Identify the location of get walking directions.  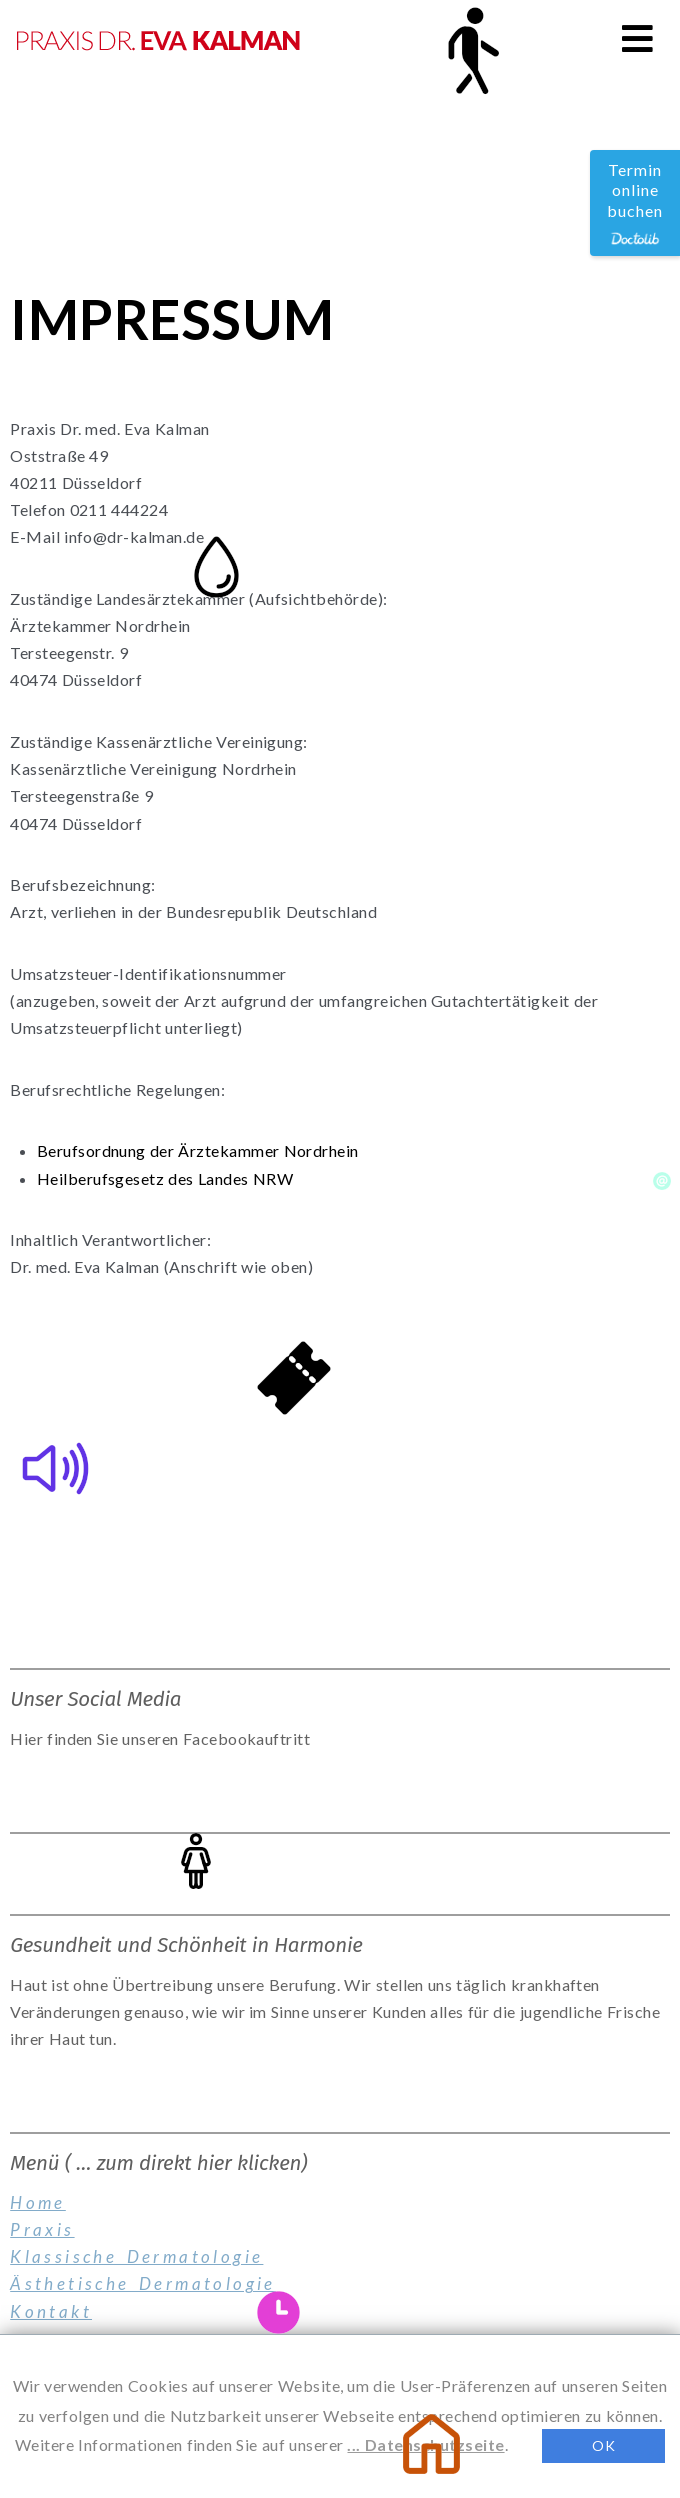
(475, 50).